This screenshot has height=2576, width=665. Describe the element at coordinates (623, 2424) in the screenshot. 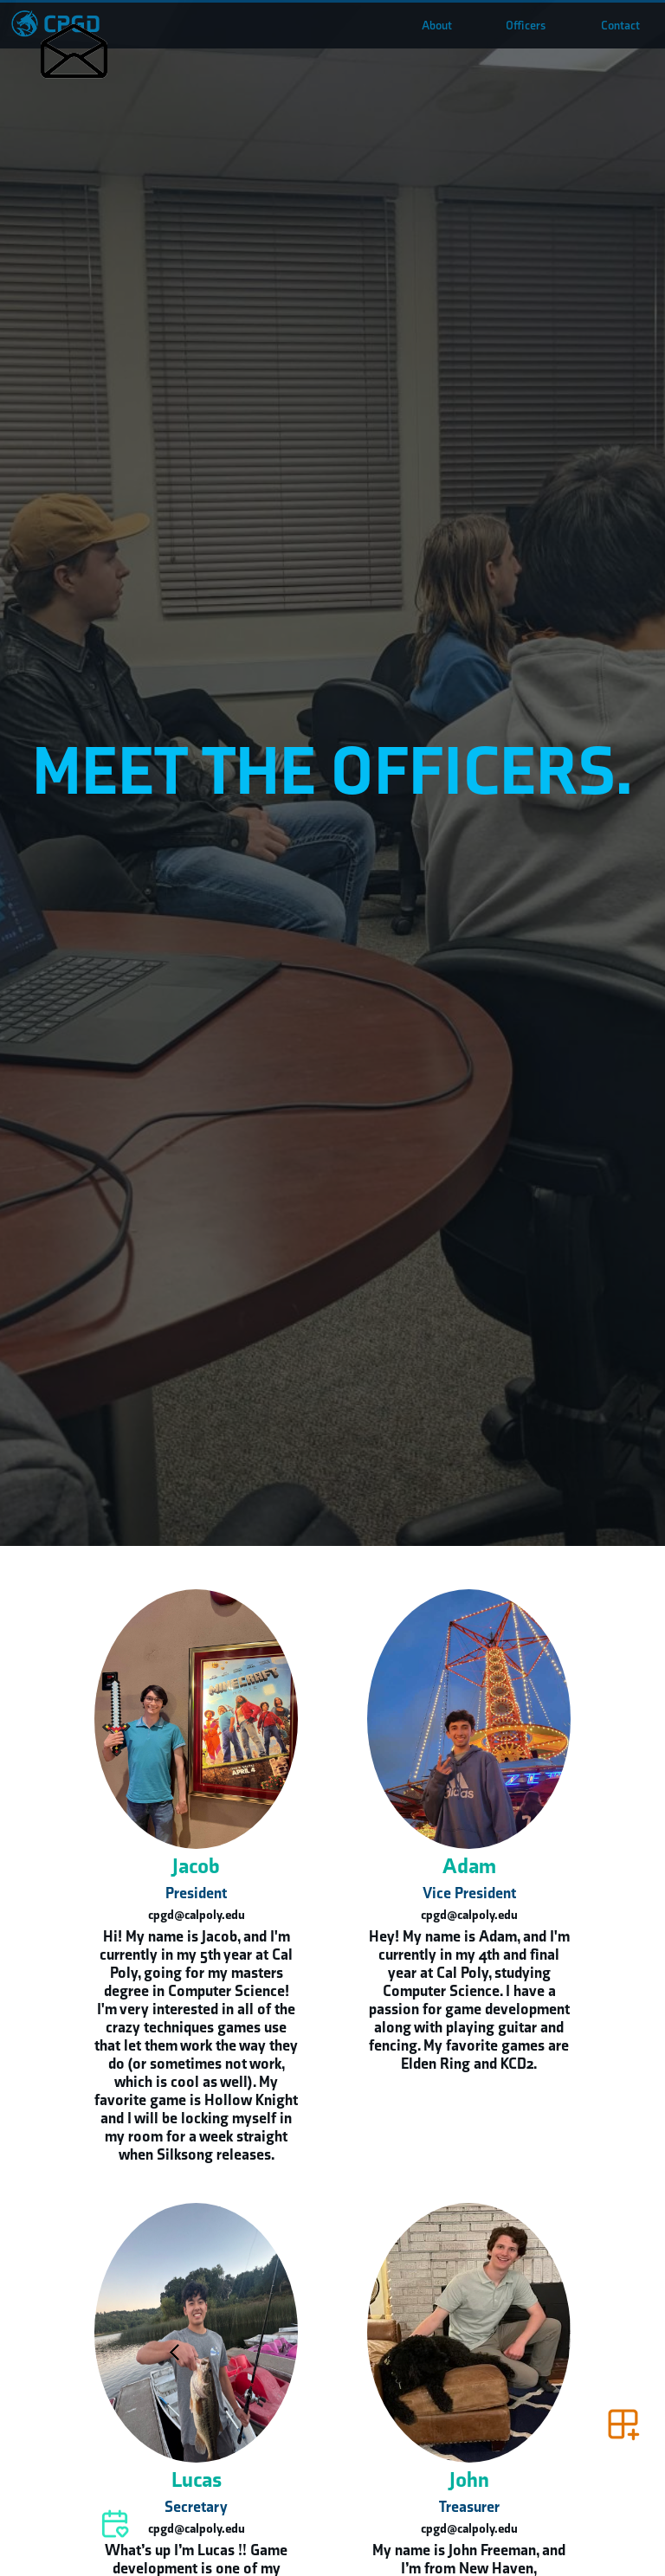

I see `add a new widget or tile to dashboard` at that location.